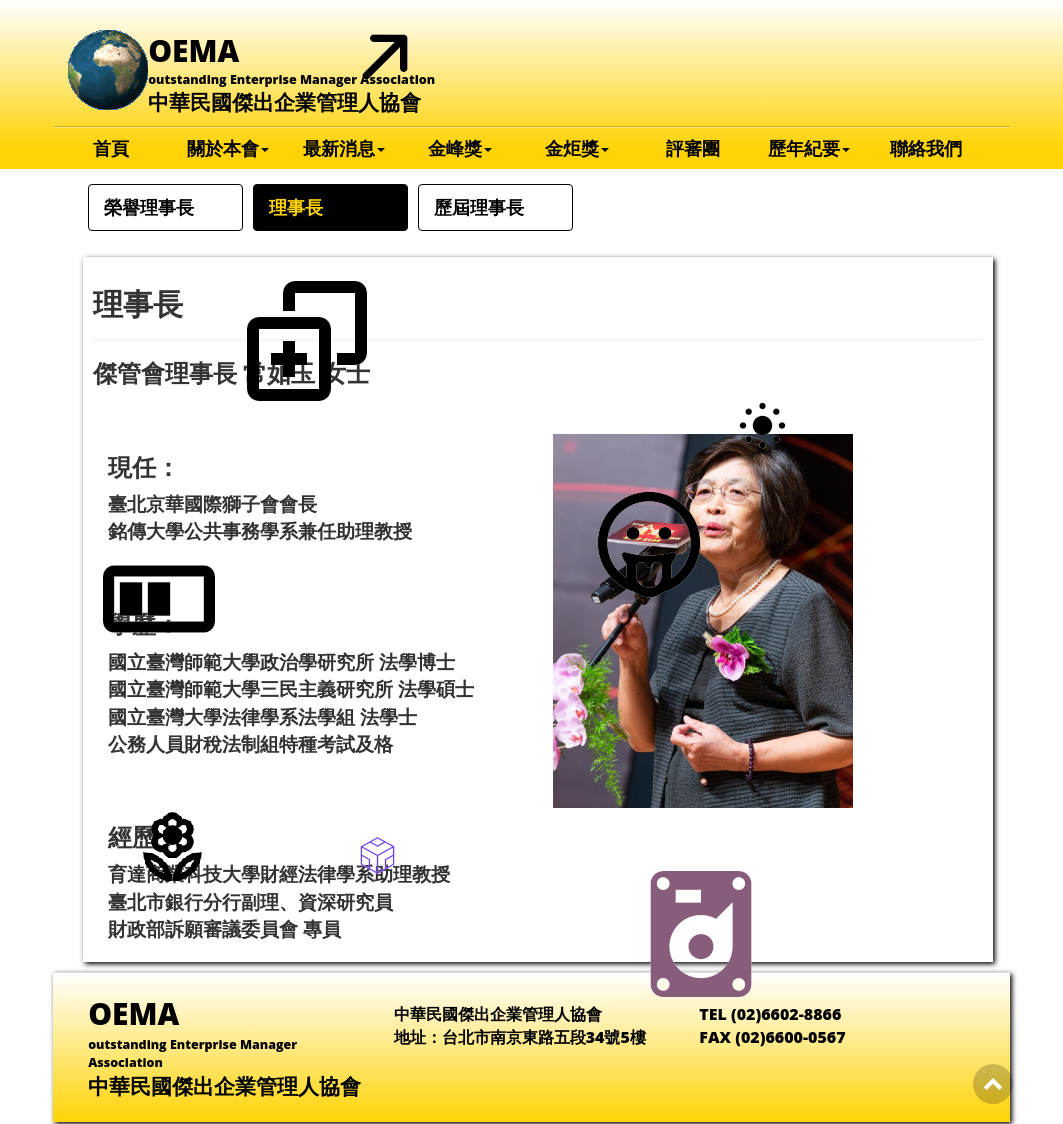 Image resolution: width=1063 pixels, height=1124 pixels. I want to click on open CodeSandbox development environment, so click(377, 855).